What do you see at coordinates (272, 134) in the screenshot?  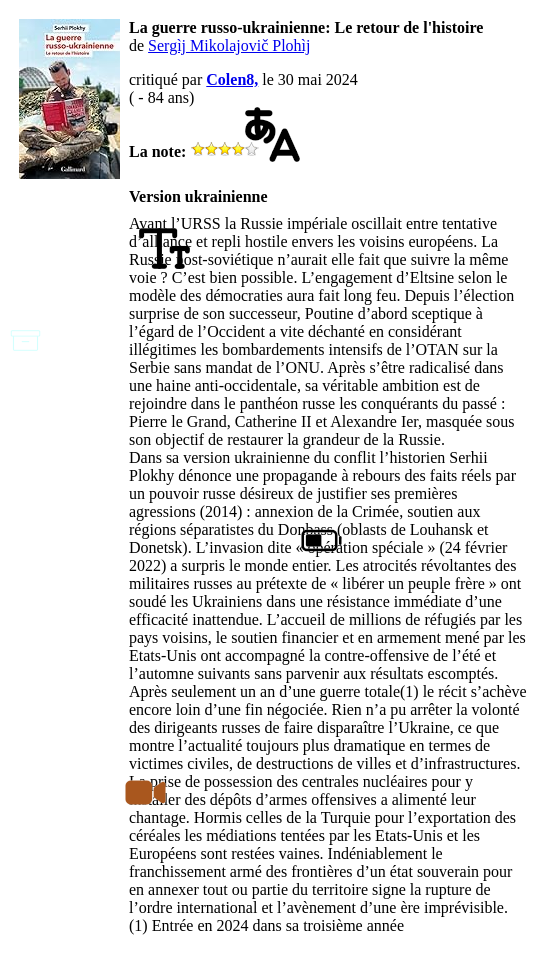 I see `switch to Japanese hiragana input` at bounding box center [272, 134].